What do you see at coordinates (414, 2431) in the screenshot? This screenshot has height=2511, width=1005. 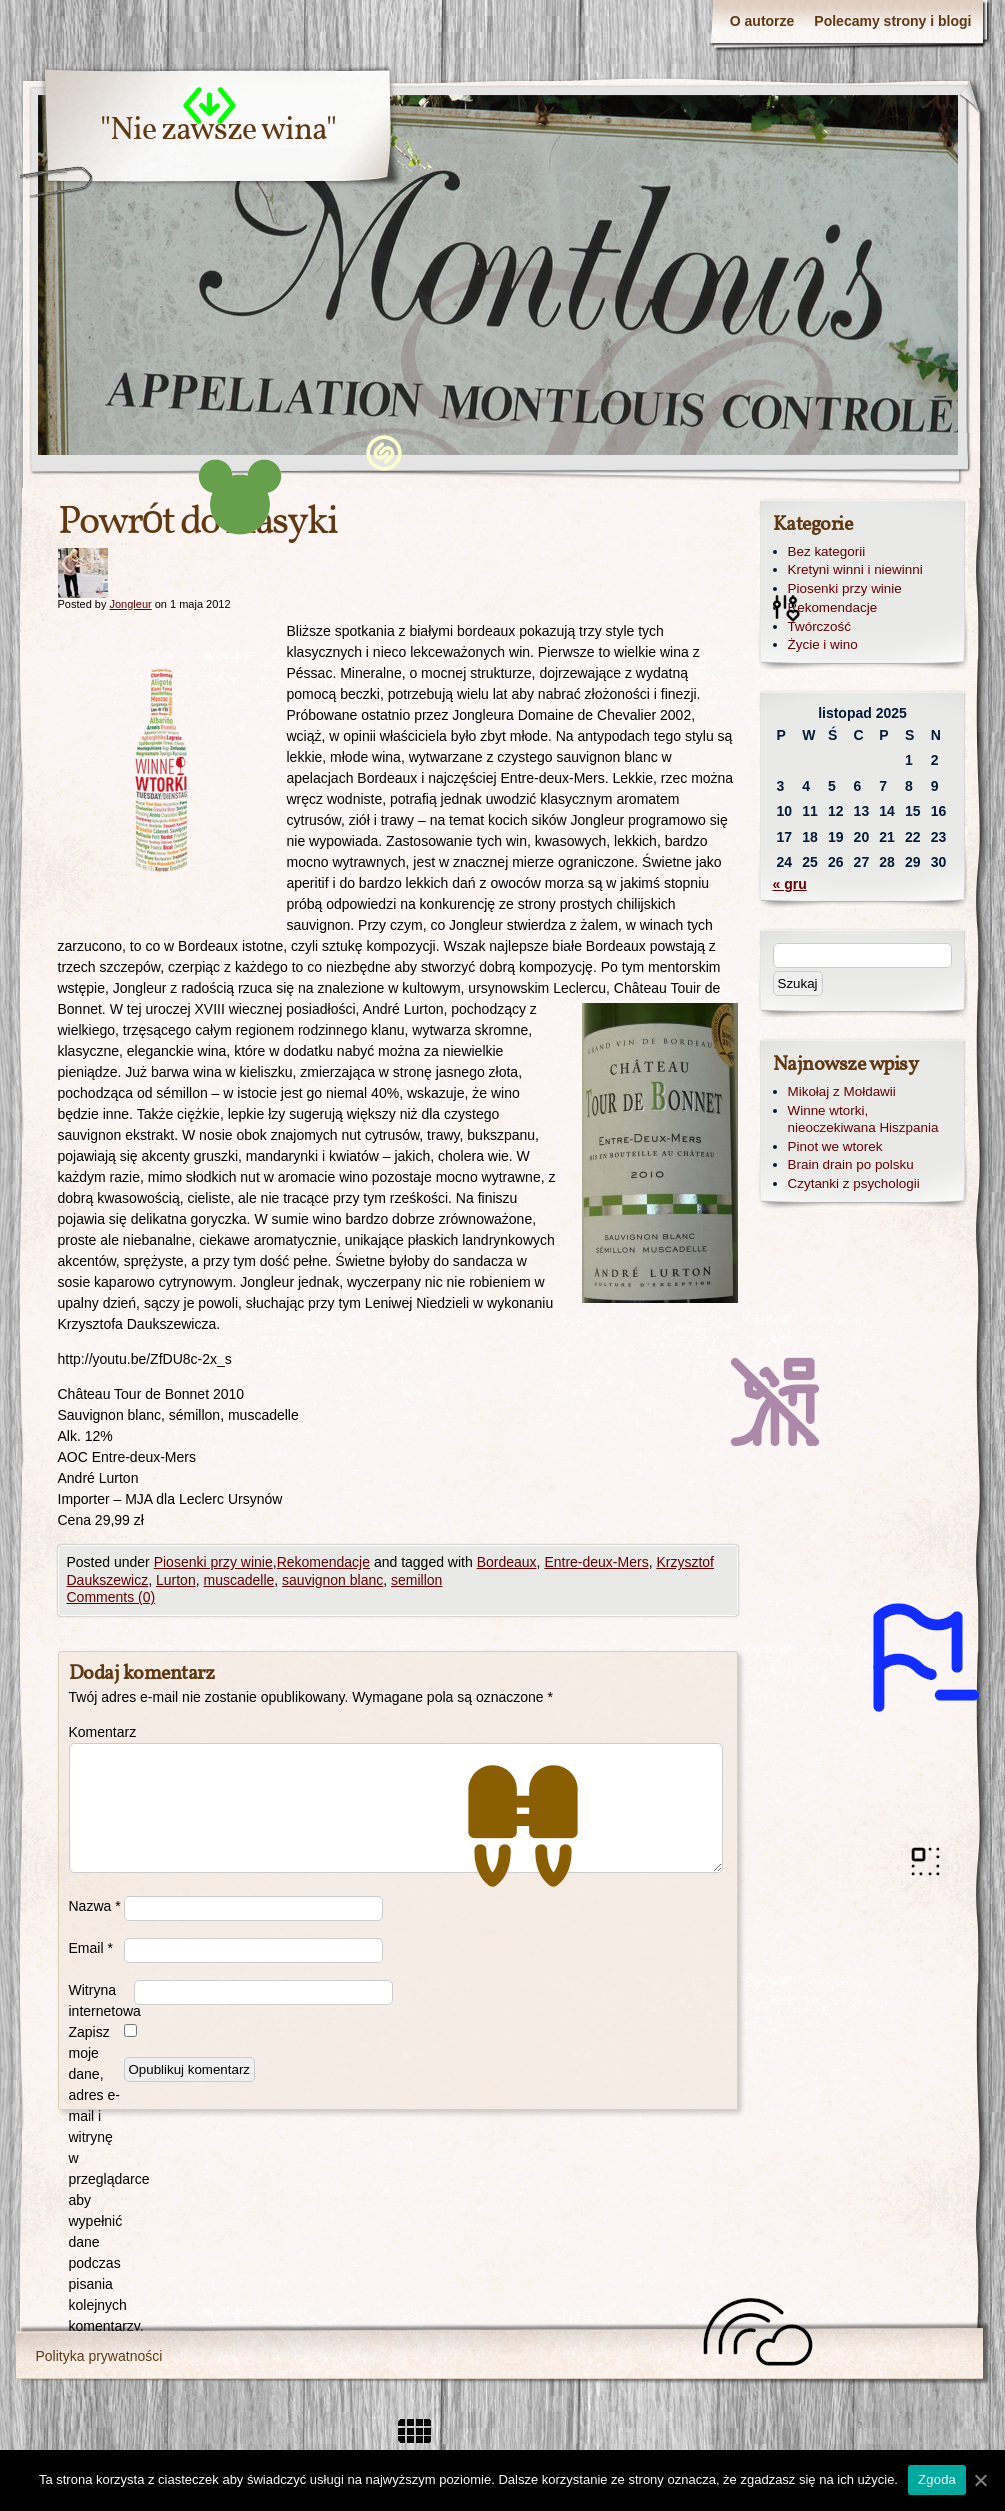 I see `switch to comfortable grid view` at bounding box center [414, 2431].